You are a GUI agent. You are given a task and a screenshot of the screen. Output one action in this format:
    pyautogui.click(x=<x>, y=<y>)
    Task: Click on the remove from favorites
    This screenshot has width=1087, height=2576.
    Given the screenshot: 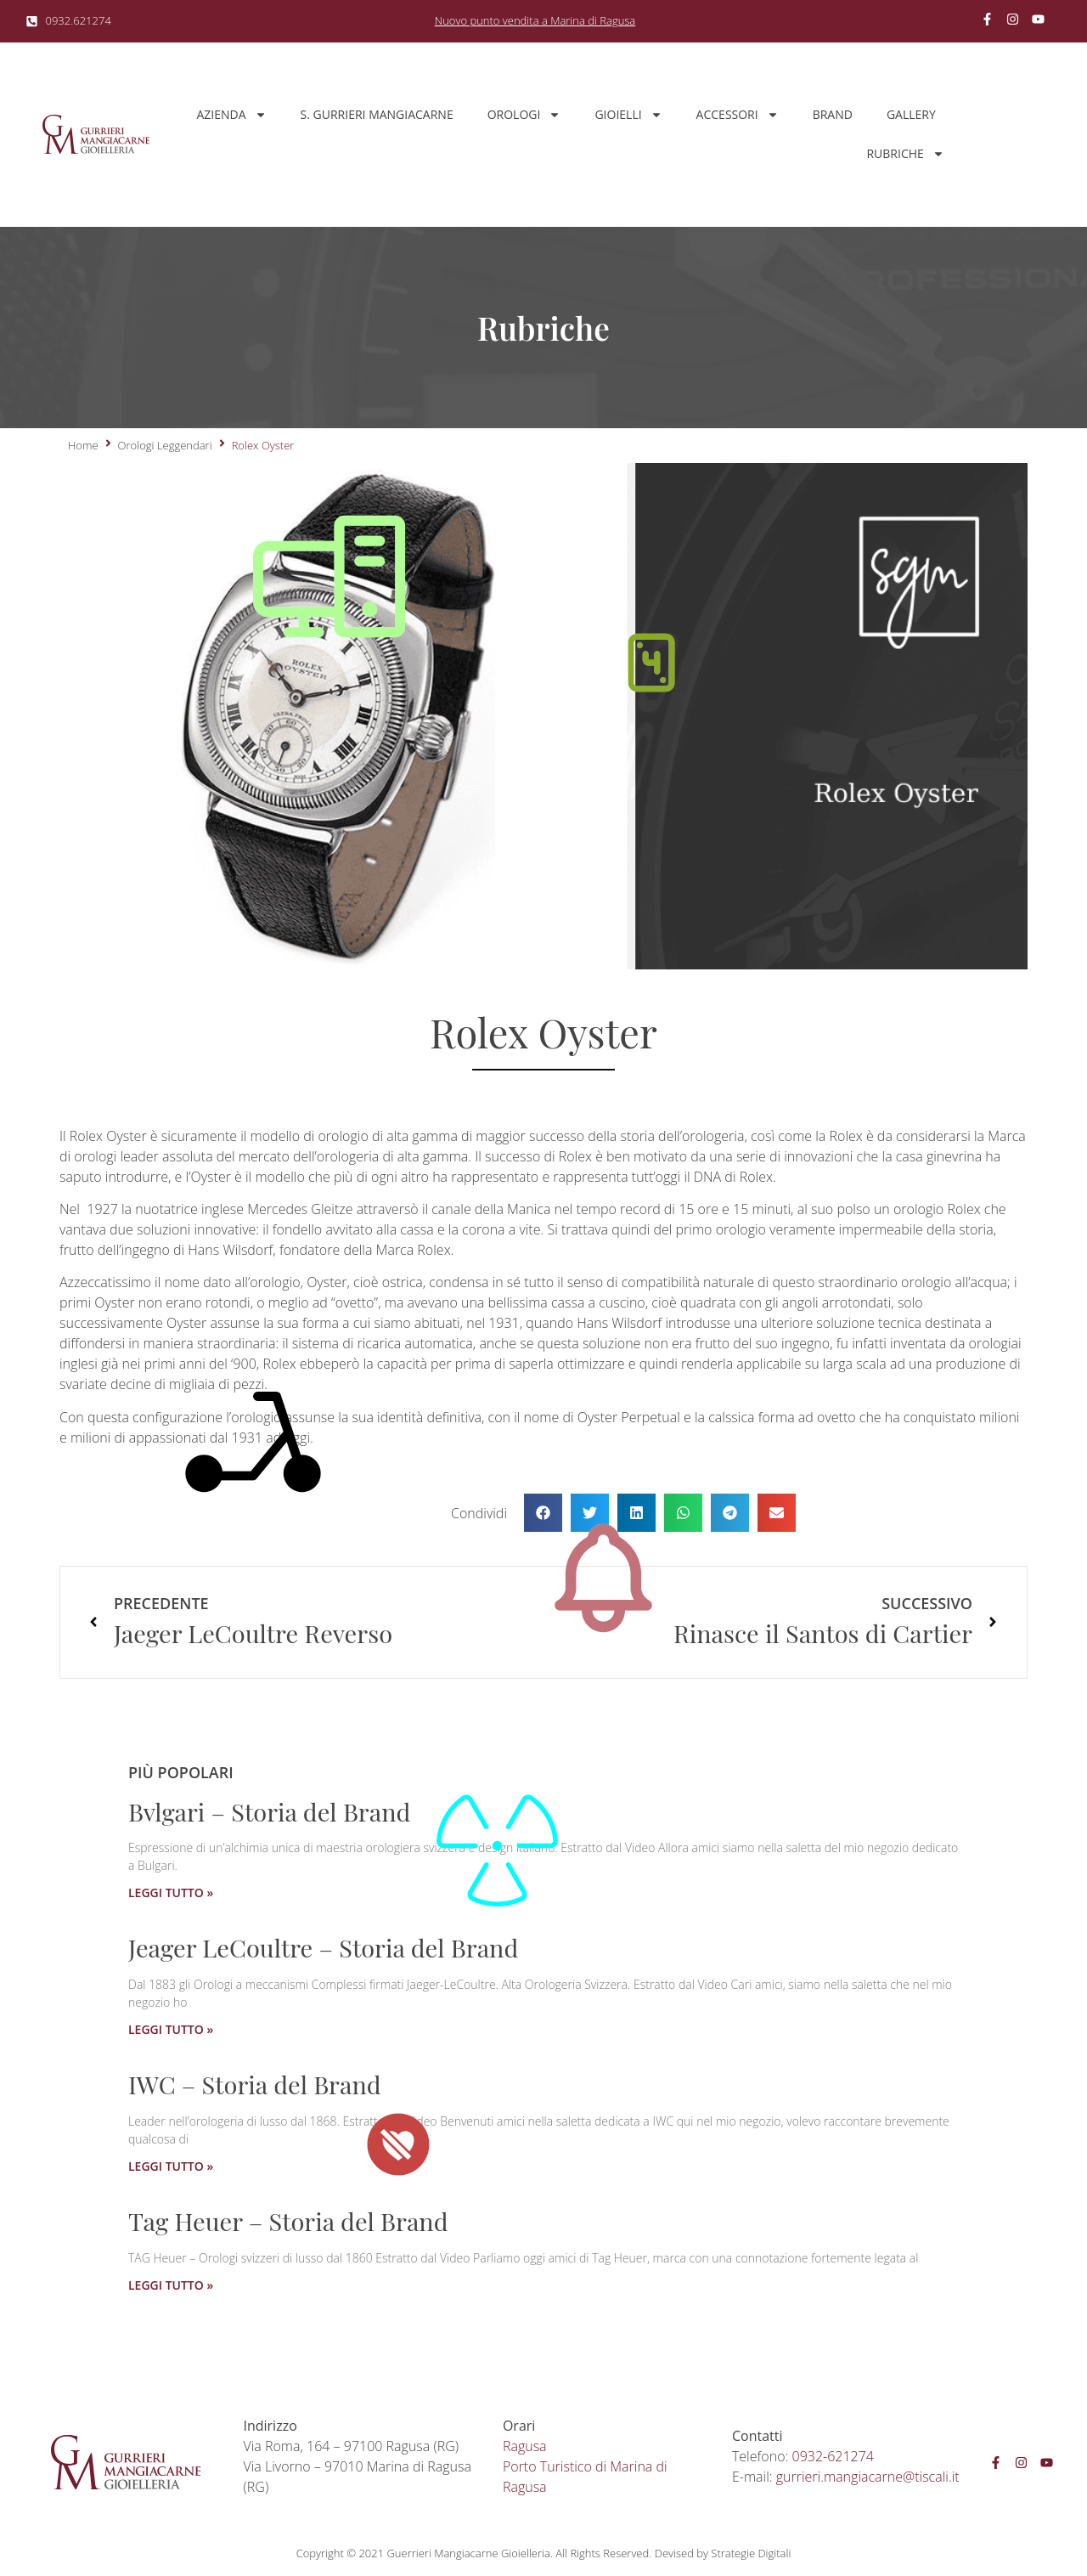 What is the action you would take?
    pyautogui.click(x=398, y=2144)
    